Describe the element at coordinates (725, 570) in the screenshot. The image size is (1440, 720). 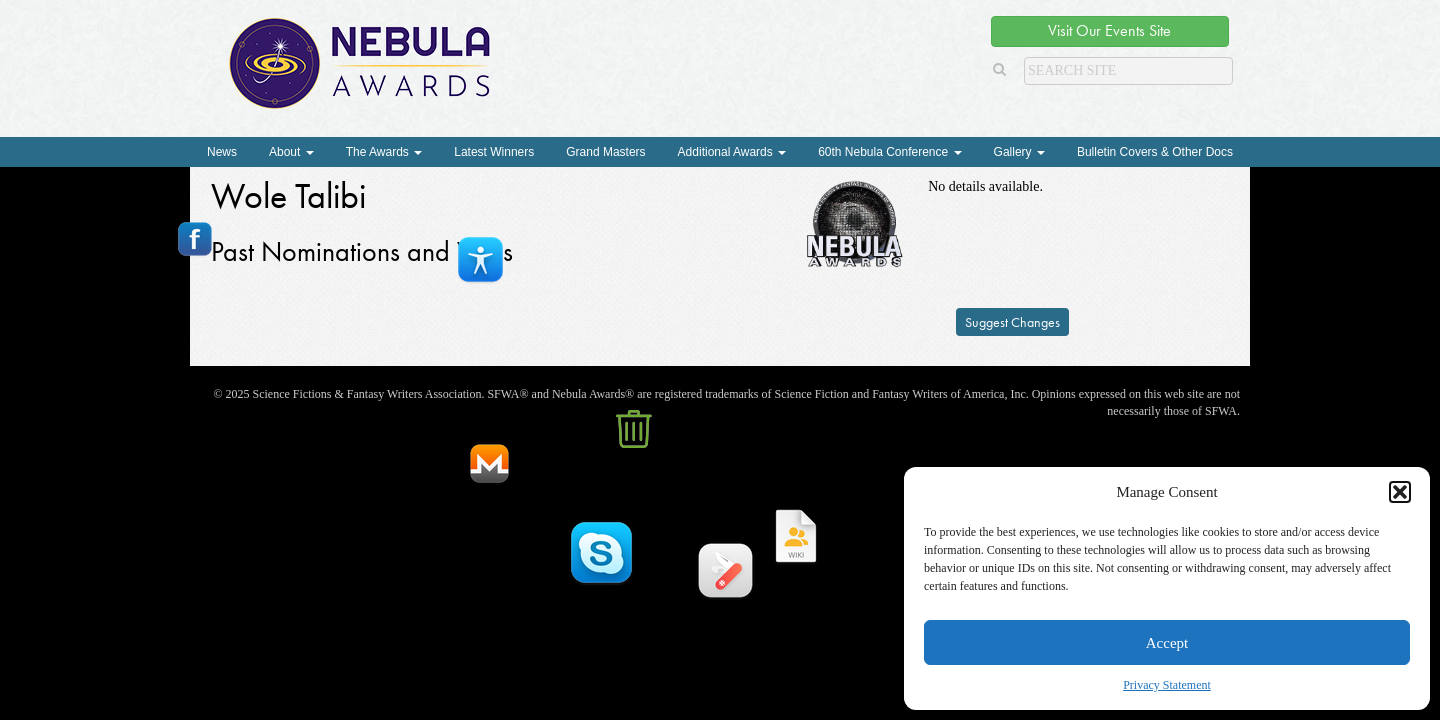
I see `open textpieces app for text manipulation tools` at that location.